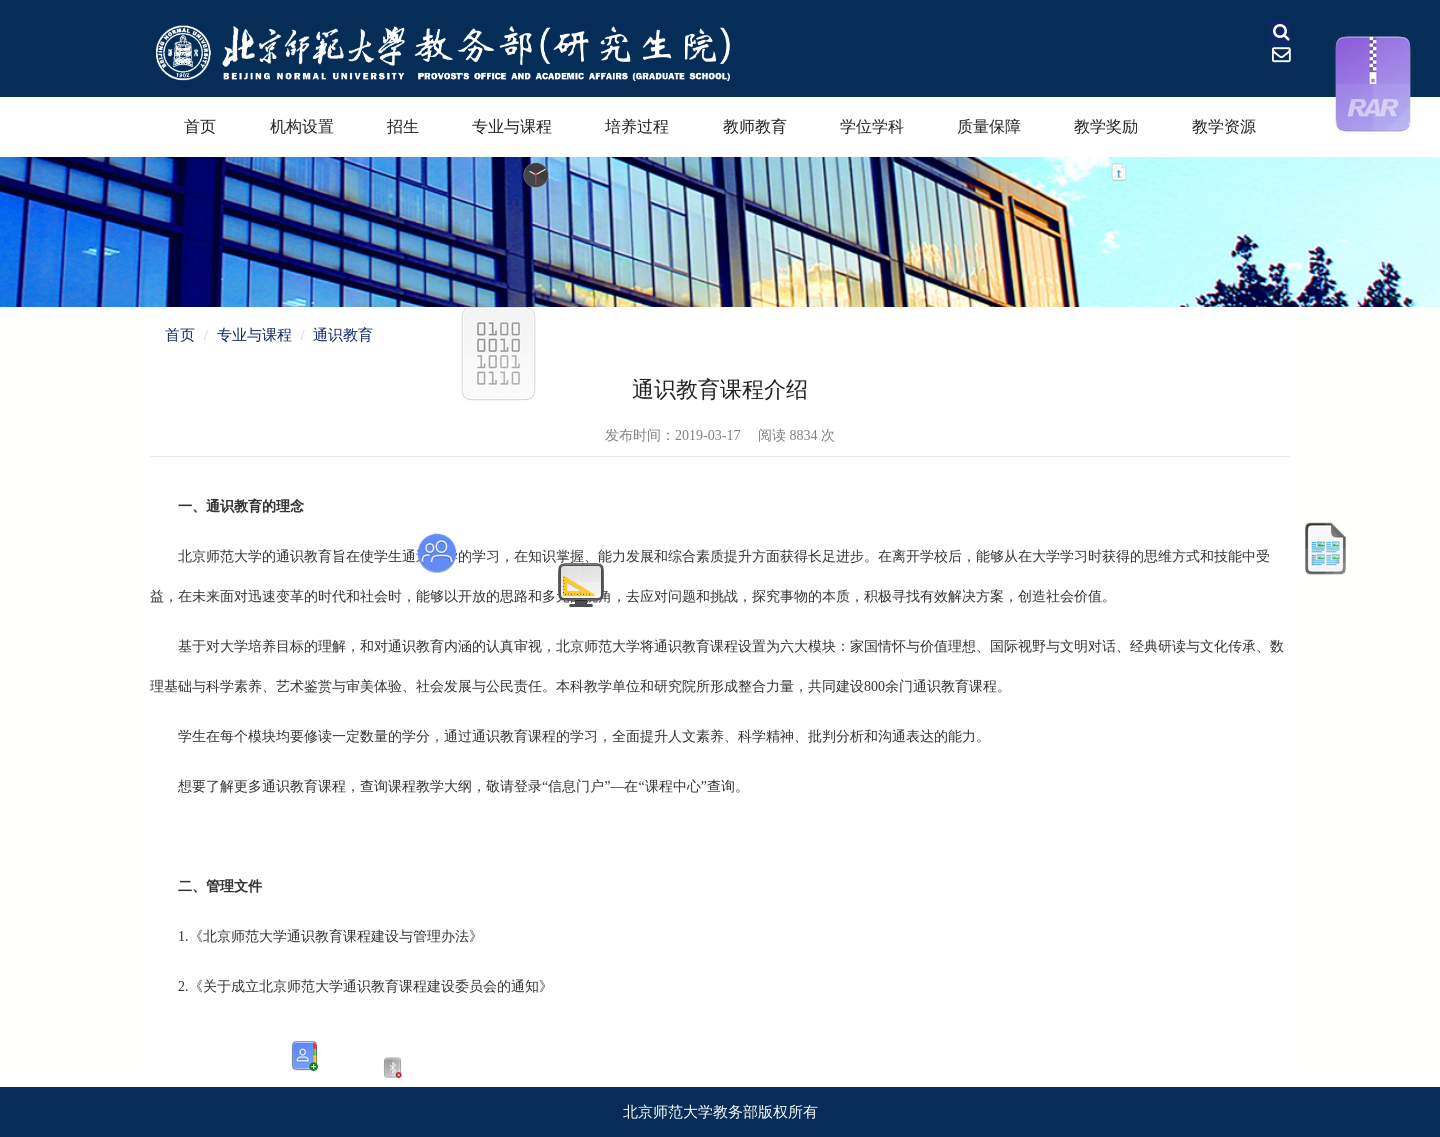 Image resolution: width=1440 pixels, height=1137 pixels. Describe the element at coordinates (392, 1067) in the screenshot. I see `indicates bluetooth is disabled` at that location.